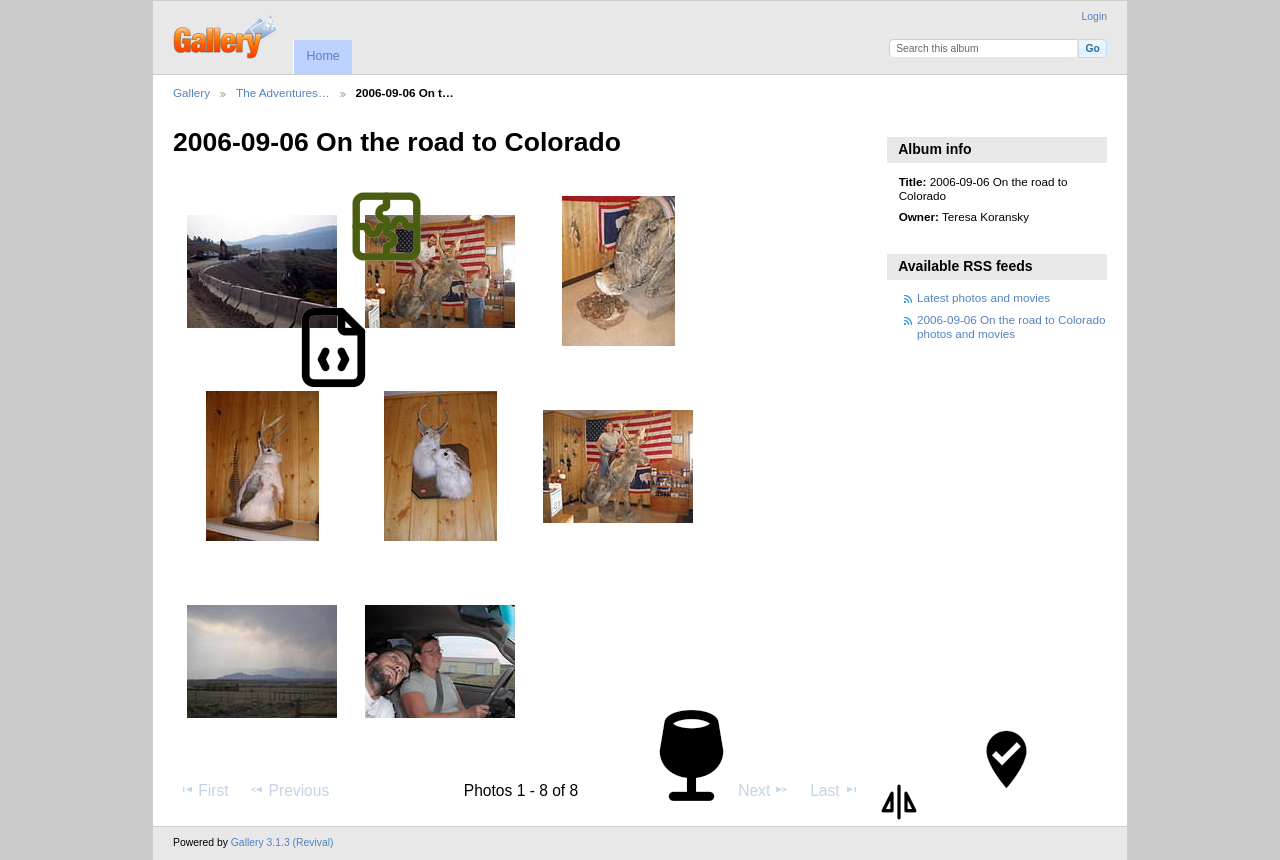  Describe the element at coordinates (386, 226) in the screenshot. I see `access extensions or plugins` at that location.